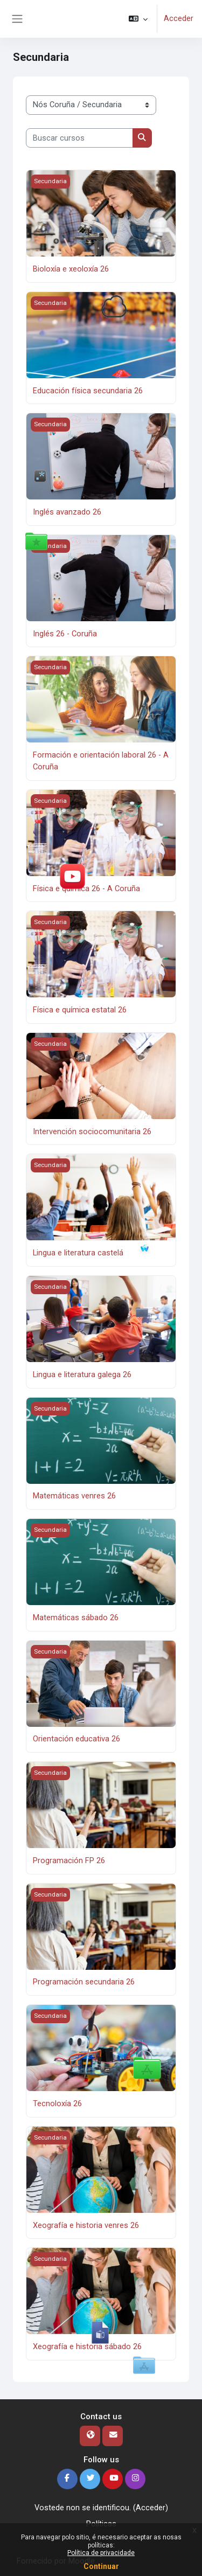 The height and width of the screenshot is (2576, 202). I want to click on open waterfox browser, so click(144, 1248).